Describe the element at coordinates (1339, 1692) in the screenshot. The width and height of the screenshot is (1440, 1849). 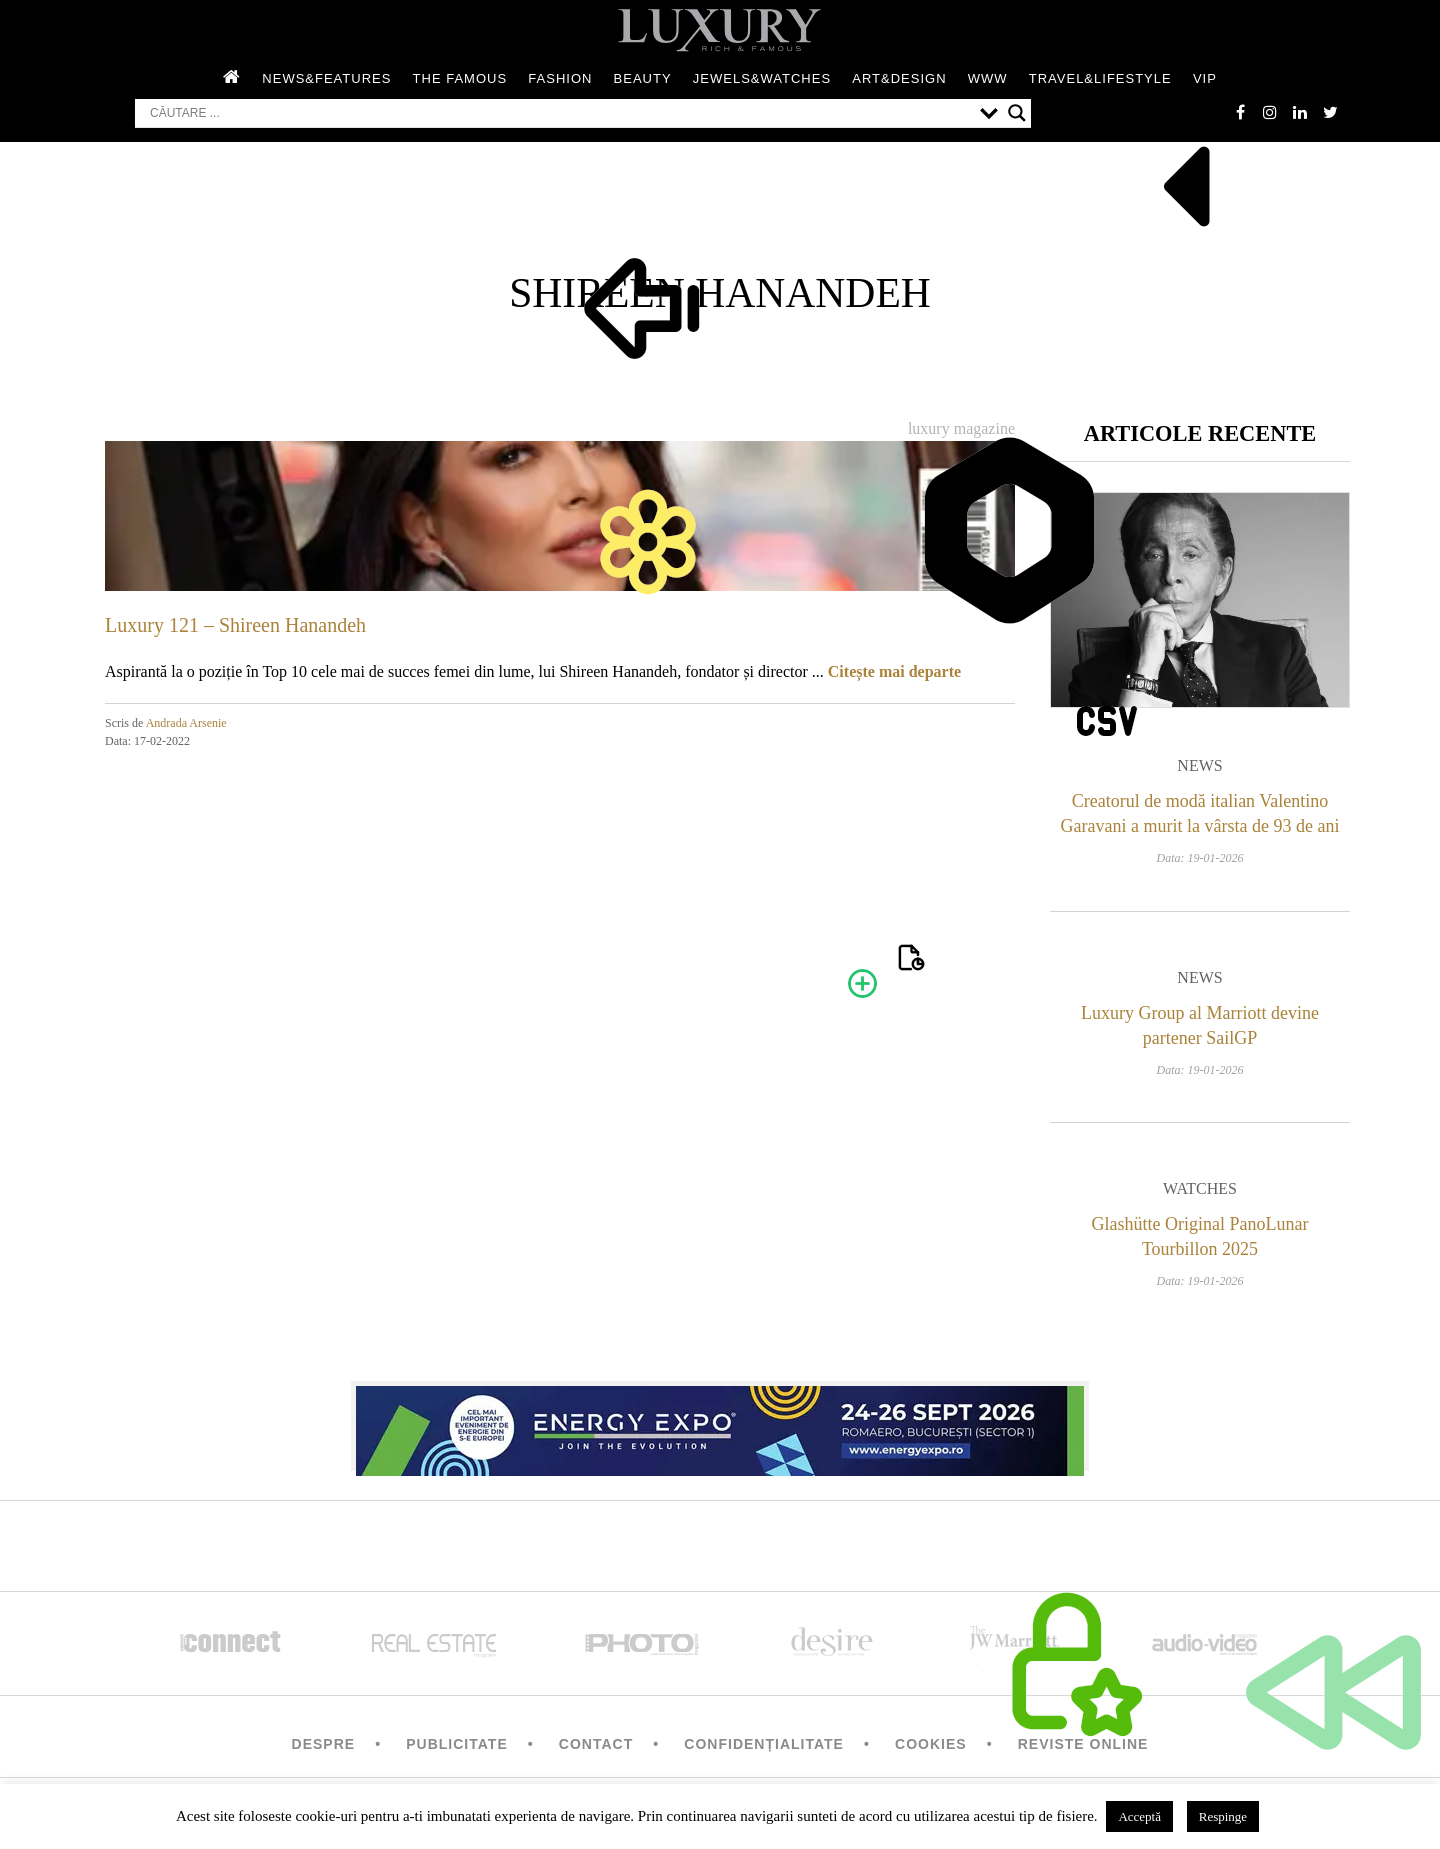
I see `rewind or skip backward in media playback` at that location.